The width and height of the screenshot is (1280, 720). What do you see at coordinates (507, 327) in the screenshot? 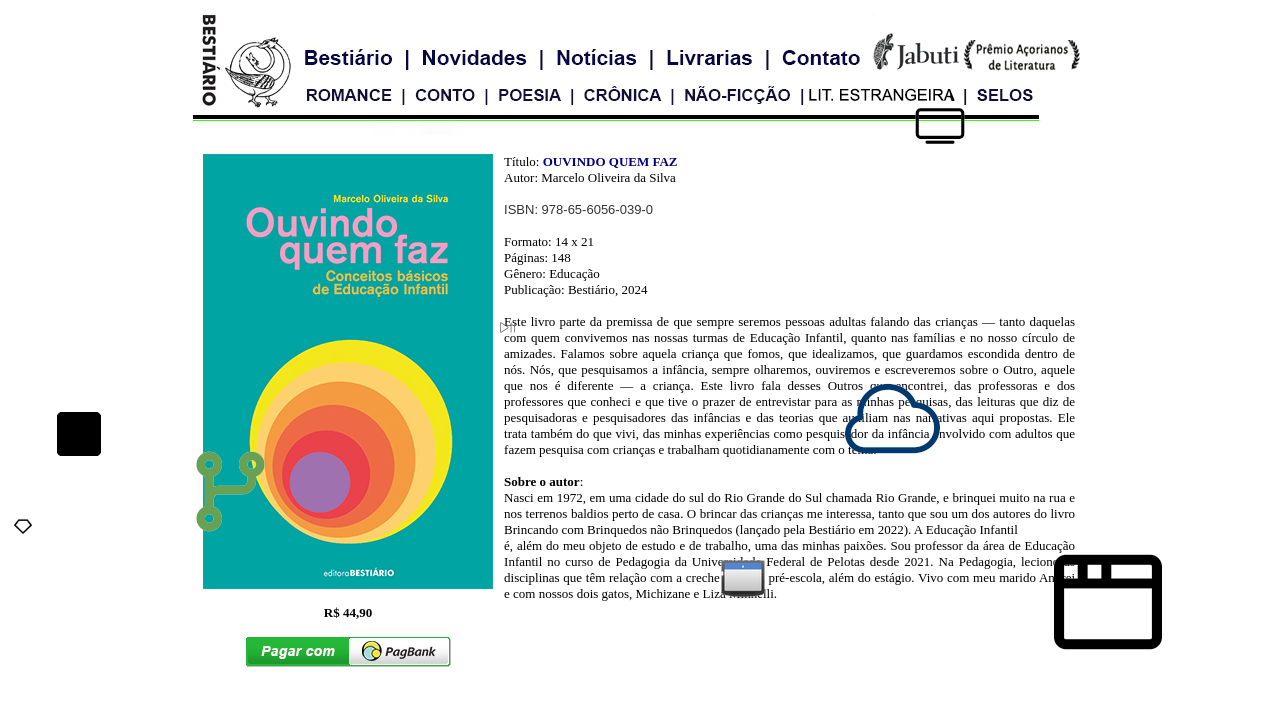
I see `toggle between play and pause states` at bounding box center [507, 327].